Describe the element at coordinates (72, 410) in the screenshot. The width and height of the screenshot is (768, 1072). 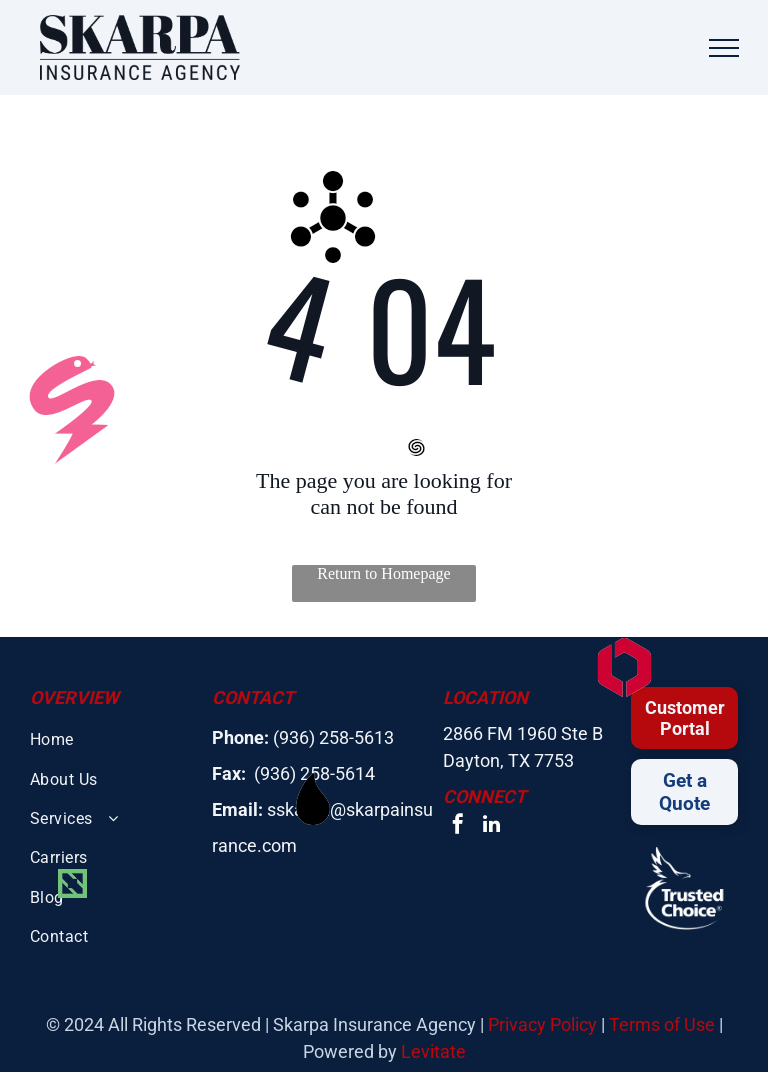
I see `numba python compiler logo` at that location.